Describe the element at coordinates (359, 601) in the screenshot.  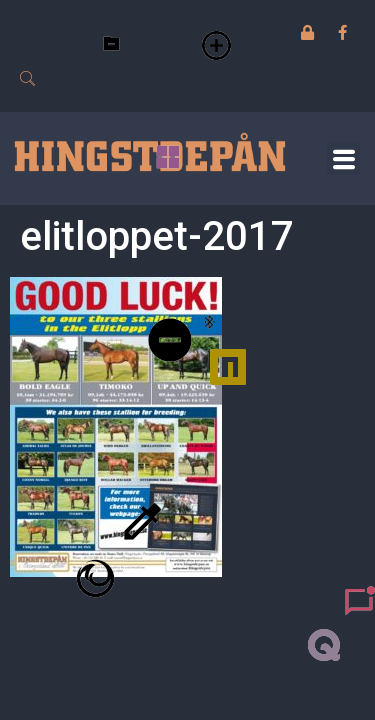
I see `indicates unread messages in chat` at that location.